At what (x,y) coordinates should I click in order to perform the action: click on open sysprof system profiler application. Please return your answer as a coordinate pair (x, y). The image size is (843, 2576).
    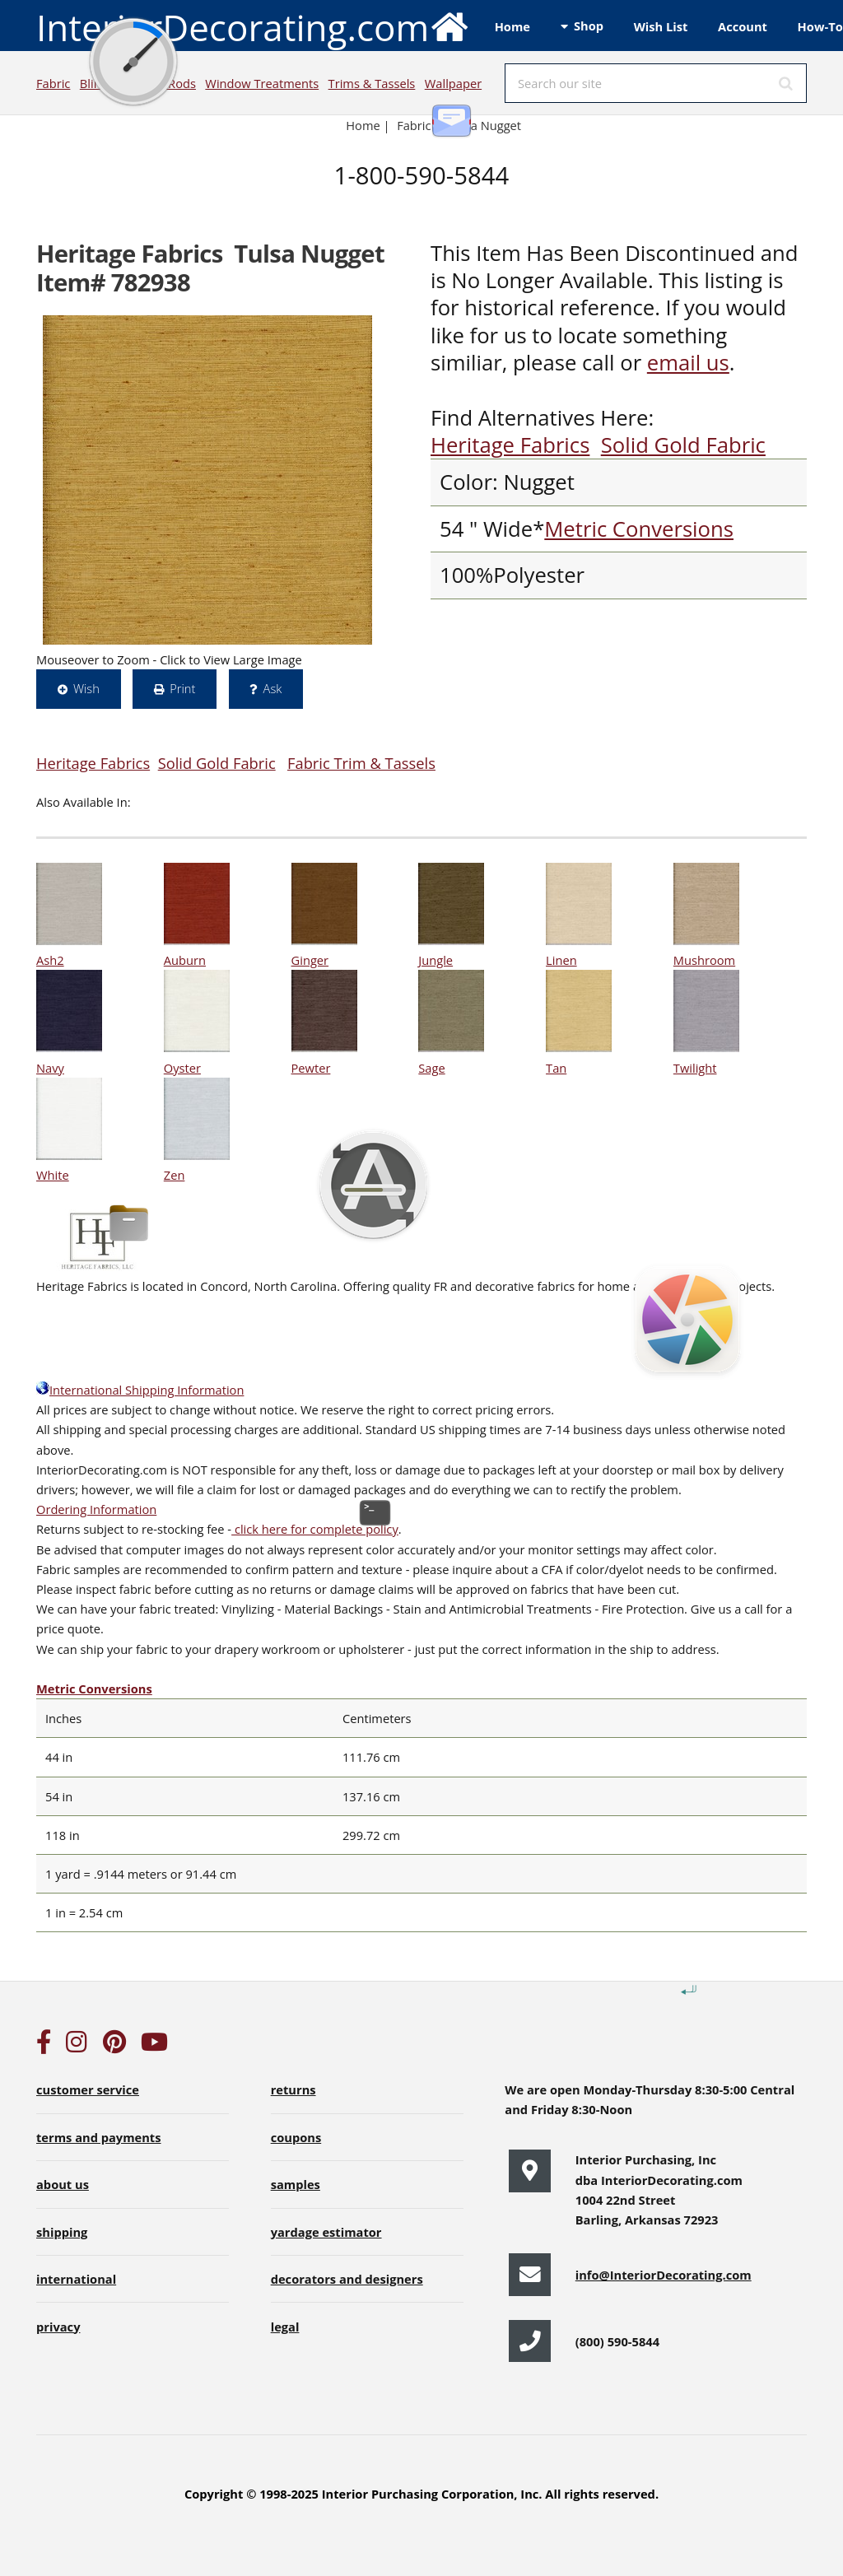
    Looking at the image, I should click on (133, 62).